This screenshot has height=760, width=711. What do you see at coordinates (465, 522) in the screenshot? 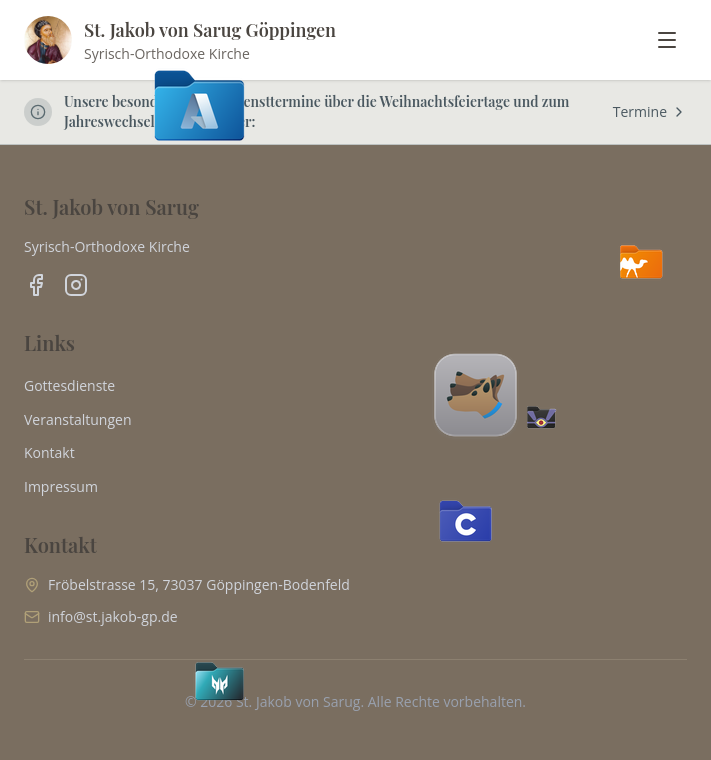
I see `open folder containing C programming files` at bounding box center [465, 522].